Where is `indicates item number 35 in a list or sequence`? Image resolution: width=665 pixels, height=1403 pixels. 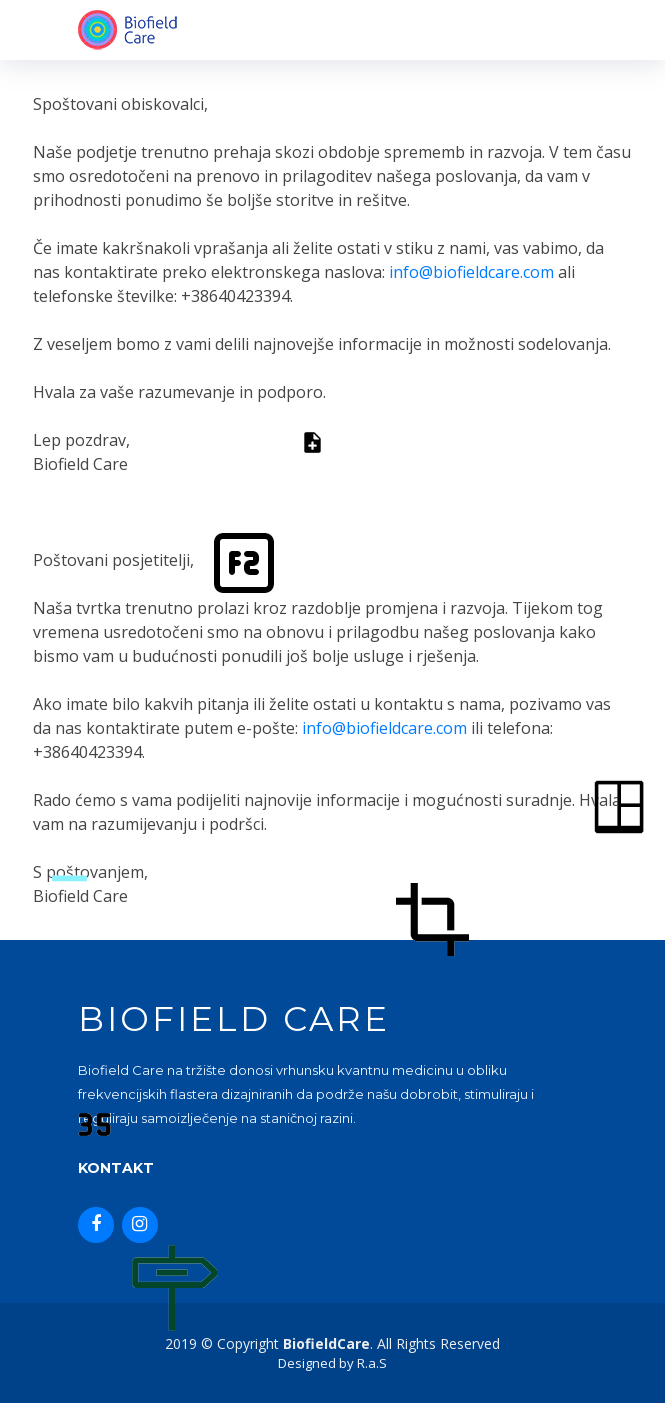 indicates item number 35 in a list or sequence is located at coordinates (94, 1124).